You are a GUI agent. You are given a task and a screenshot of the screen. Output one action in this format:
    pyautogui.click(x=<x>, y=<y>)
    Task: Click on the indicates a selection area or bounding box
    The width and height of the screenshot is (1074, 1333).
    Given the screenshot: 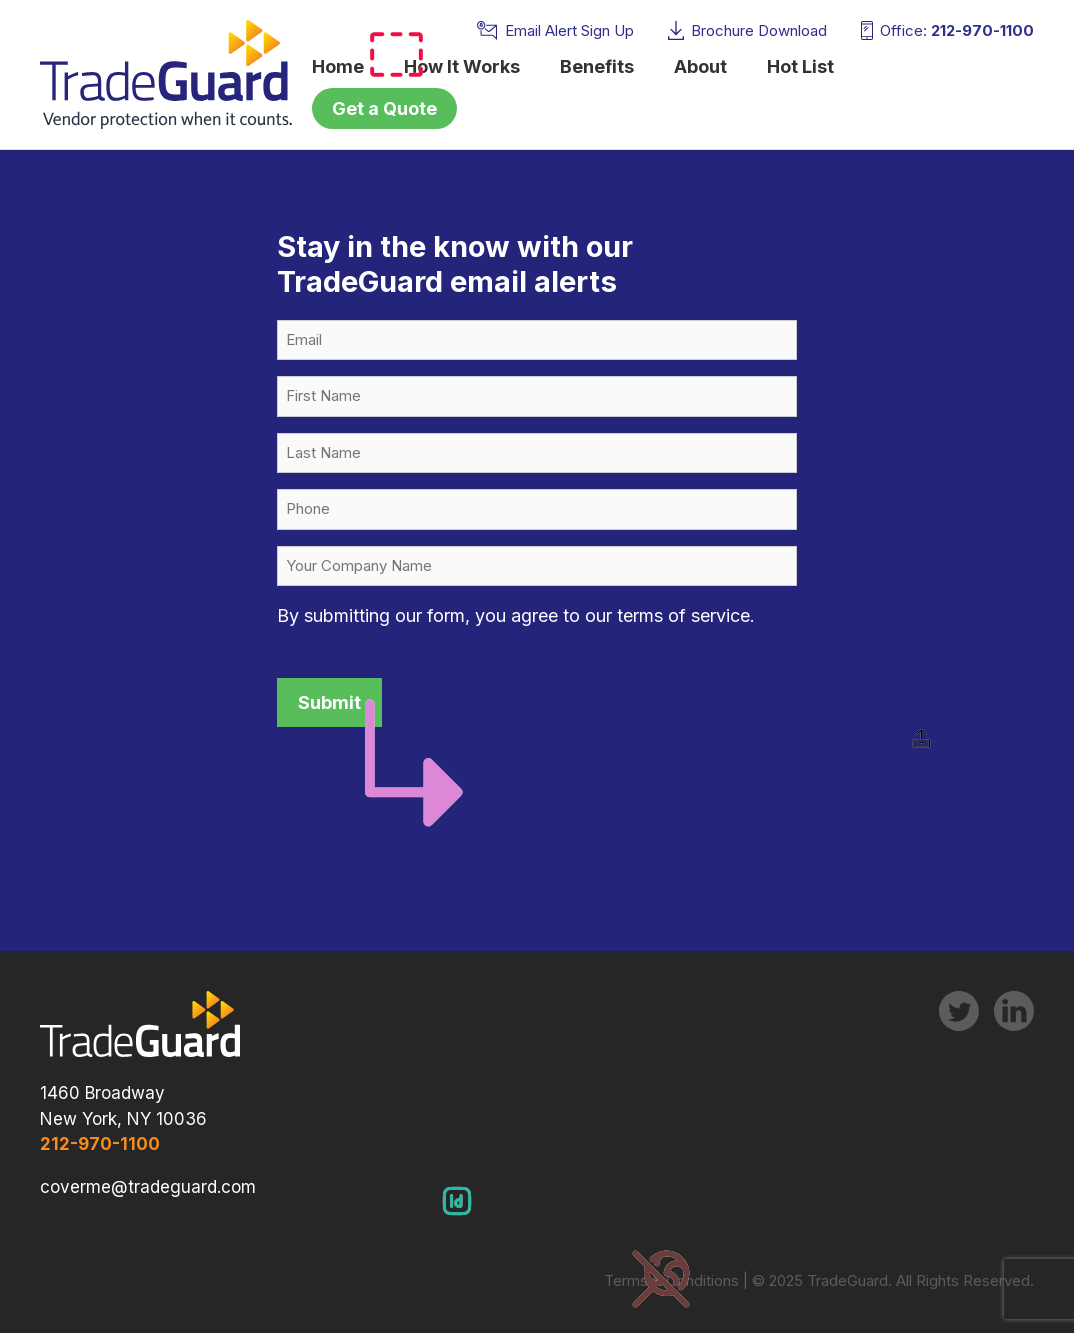 What is the action you would take?
    pyautogui.click(x=396, y=54)
    